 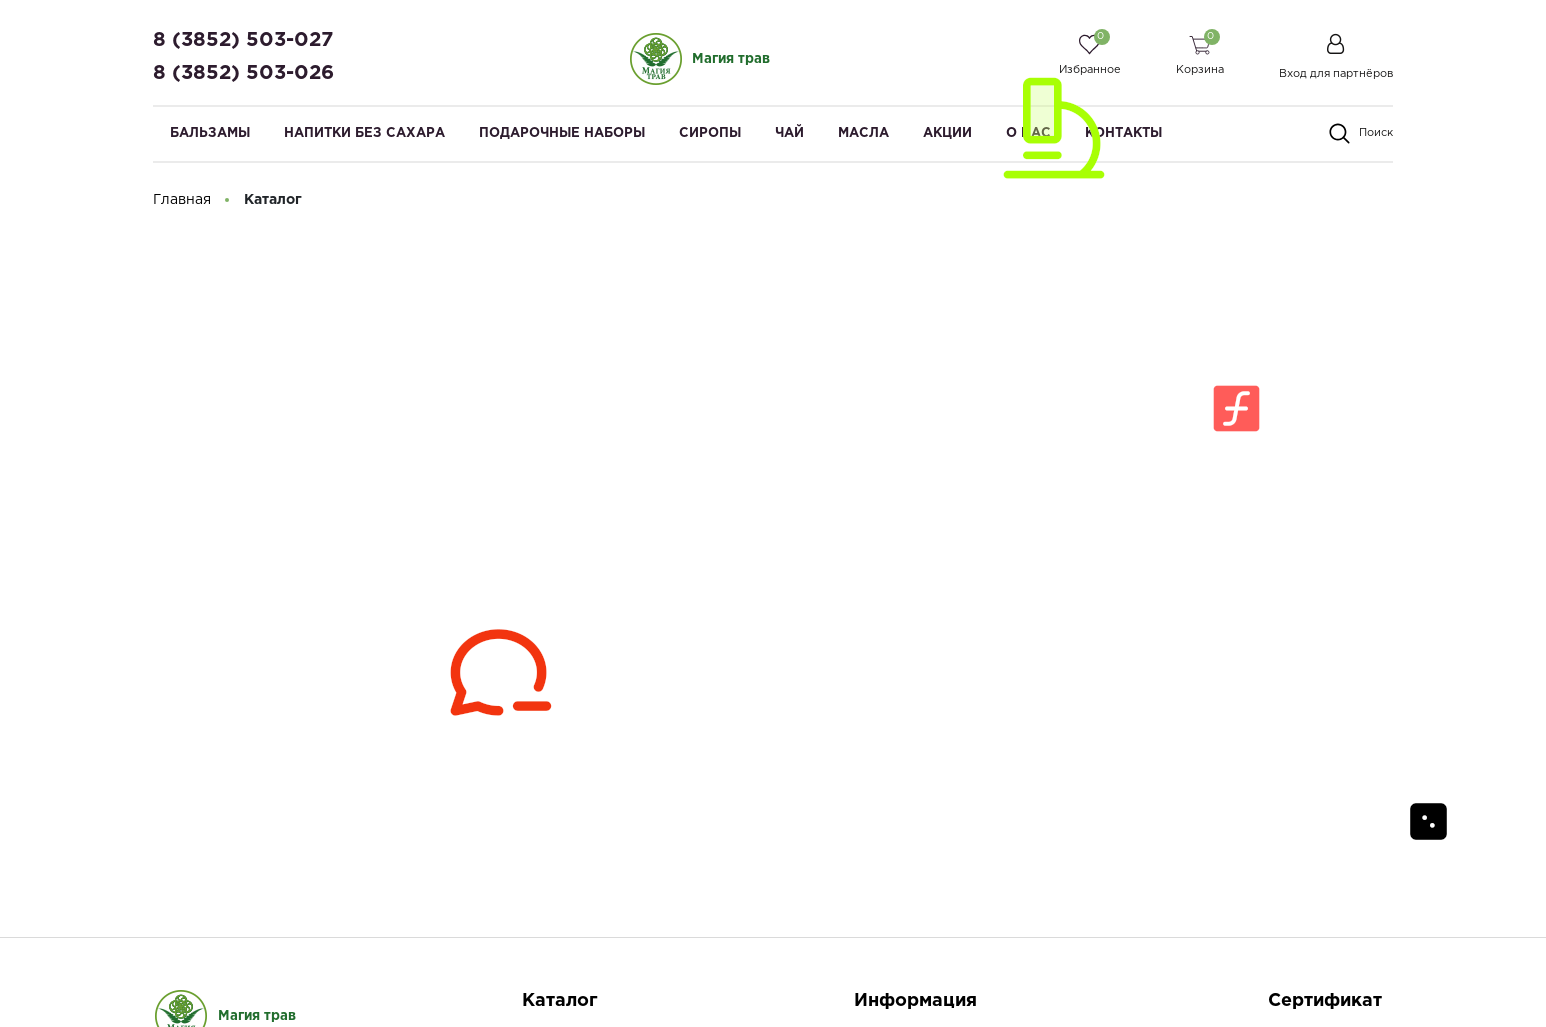 What do you see at coordinates (1236, 408) in the screenshot?
I see `access or create a function in code editor` at bounding box center [1236, 408].